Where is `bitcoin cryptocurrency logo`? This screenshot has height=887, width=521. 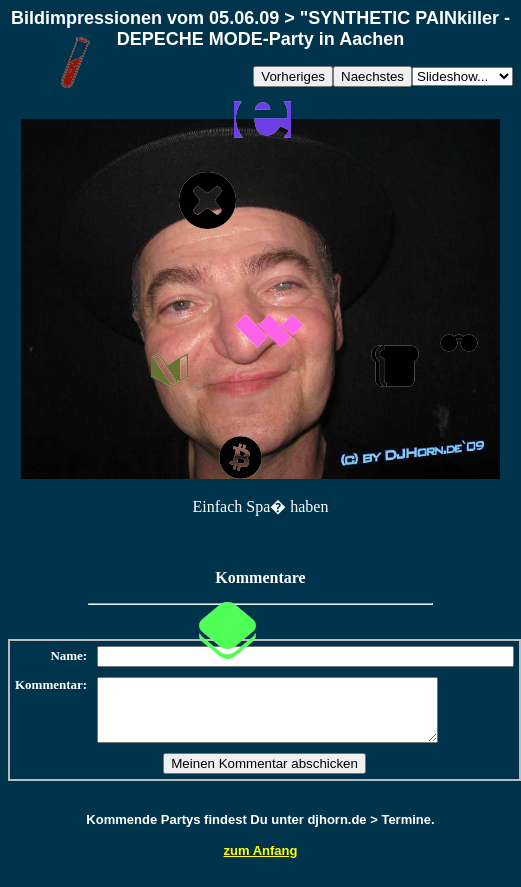
bitcoin cryptocurrency logo is located at coordinates (240, 457).